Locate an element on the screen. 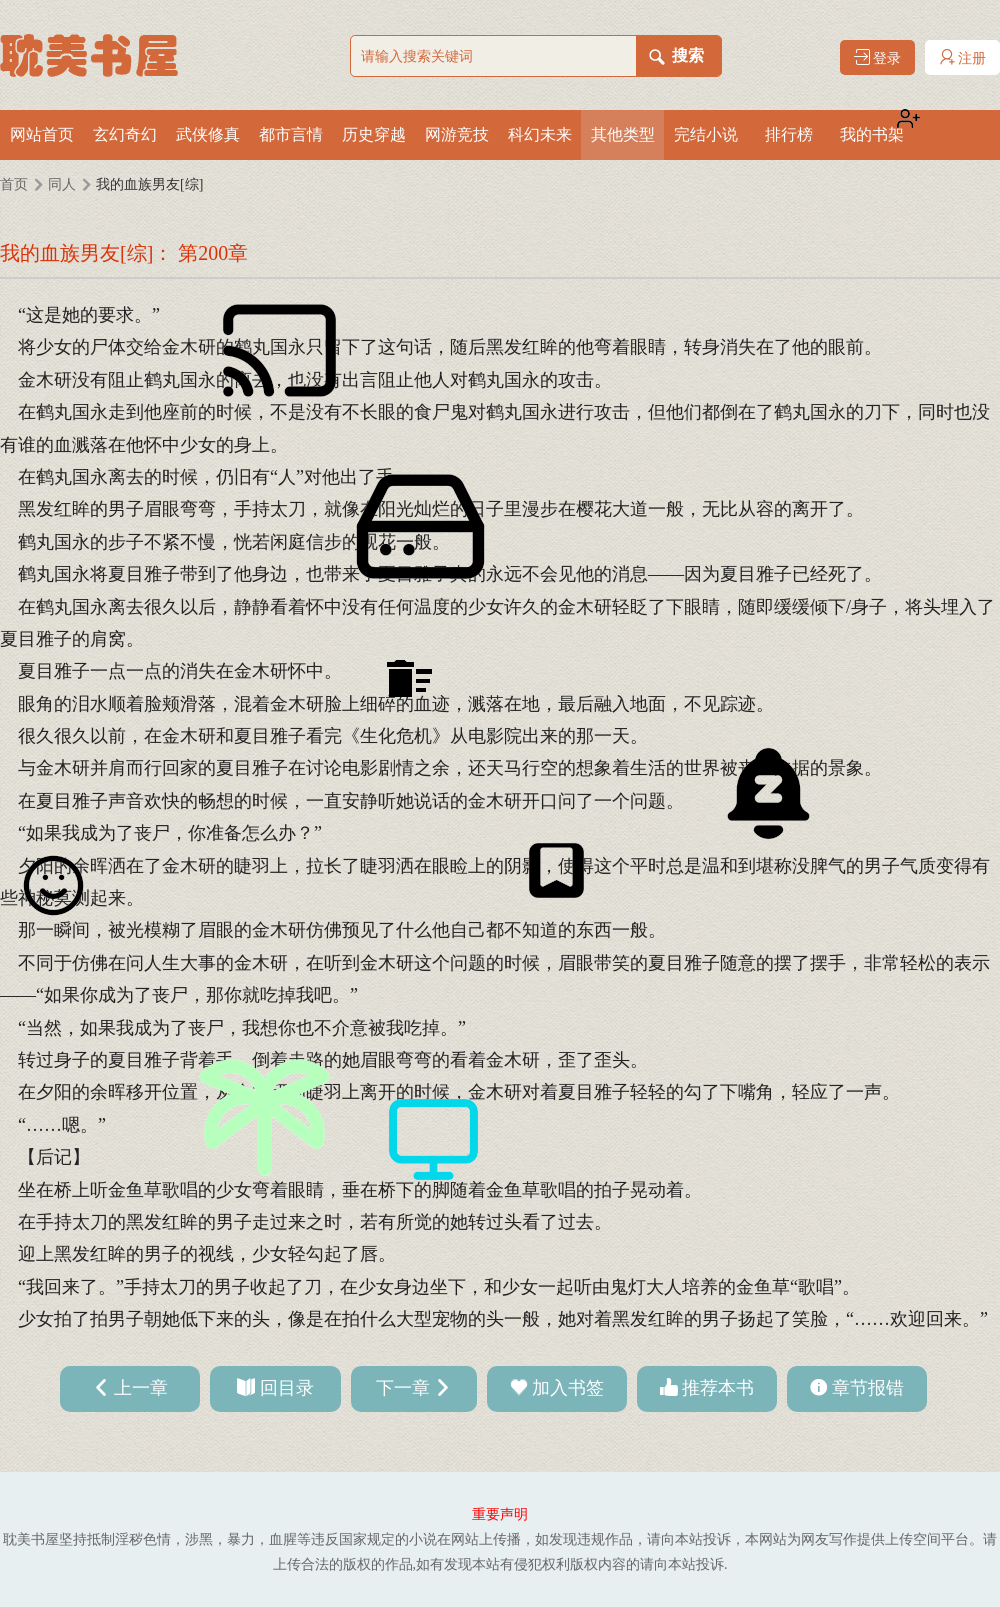  indicates a tropical or vacation-related category is located at coordinates (264, 1115).